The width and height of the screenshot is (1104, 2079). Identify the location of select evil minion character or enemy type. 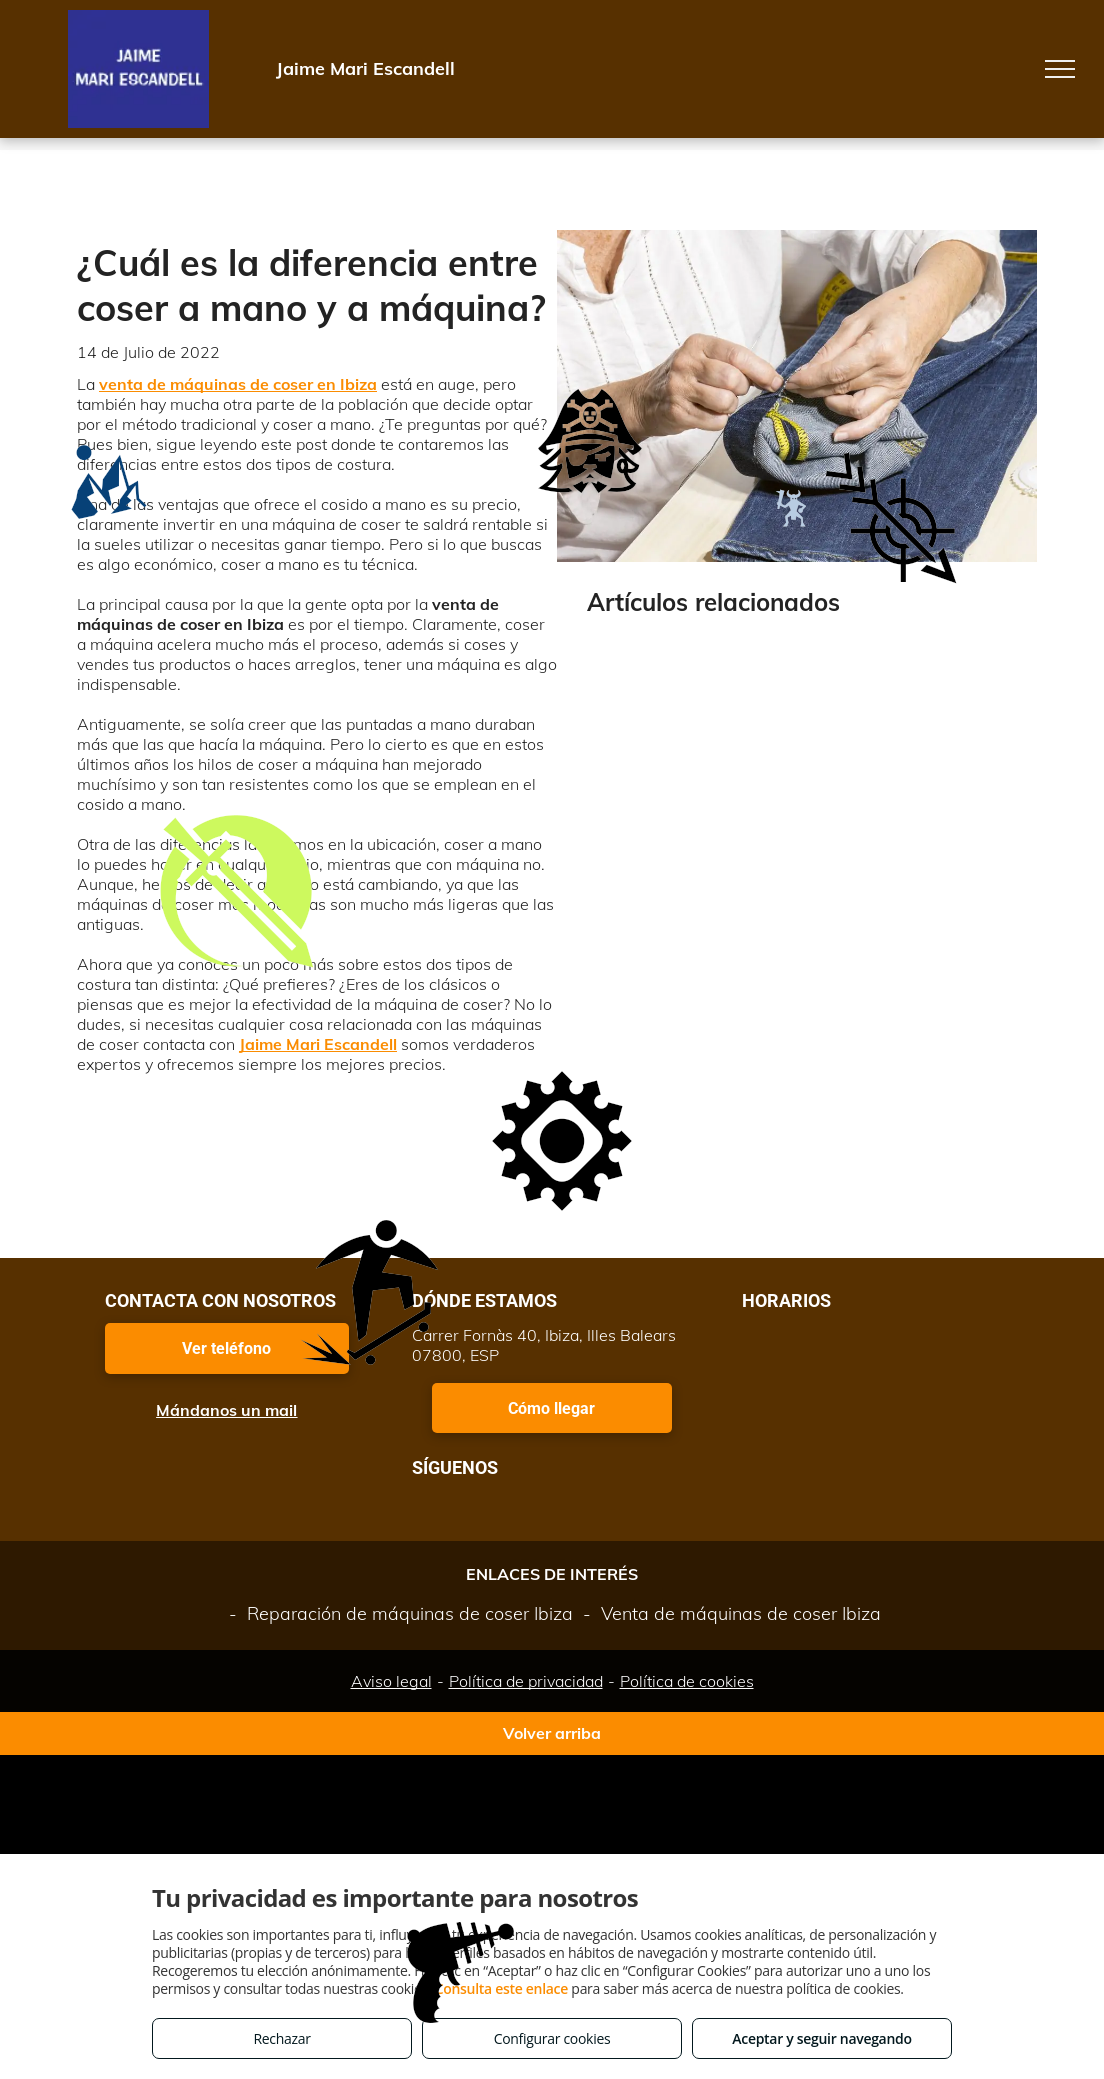
(791, 508).